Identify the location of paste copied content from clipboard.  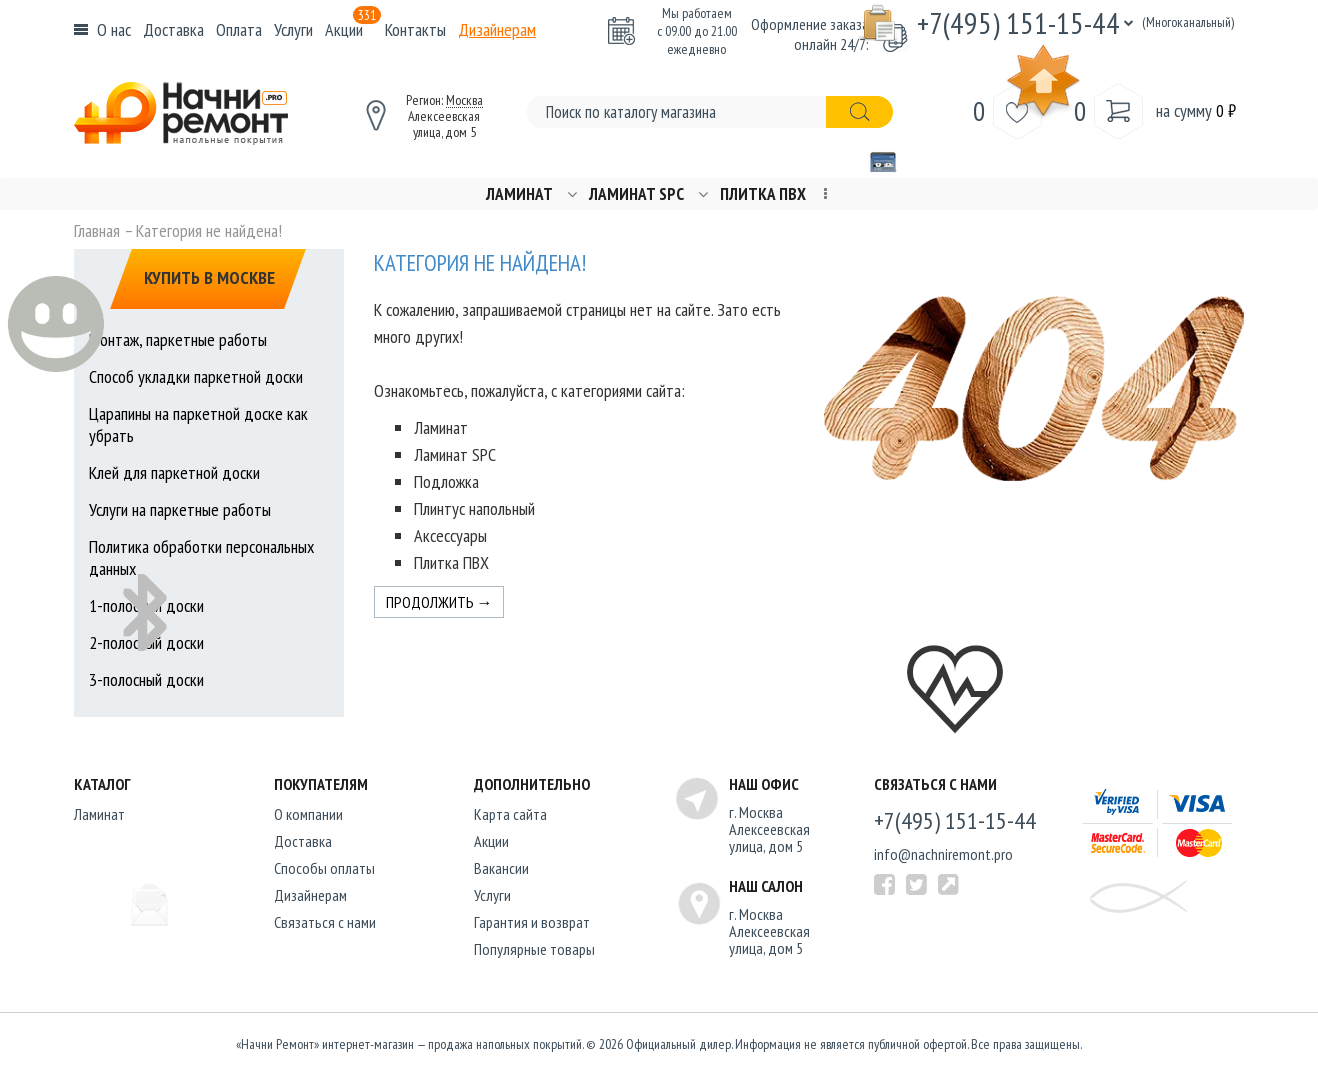
(879, 24).